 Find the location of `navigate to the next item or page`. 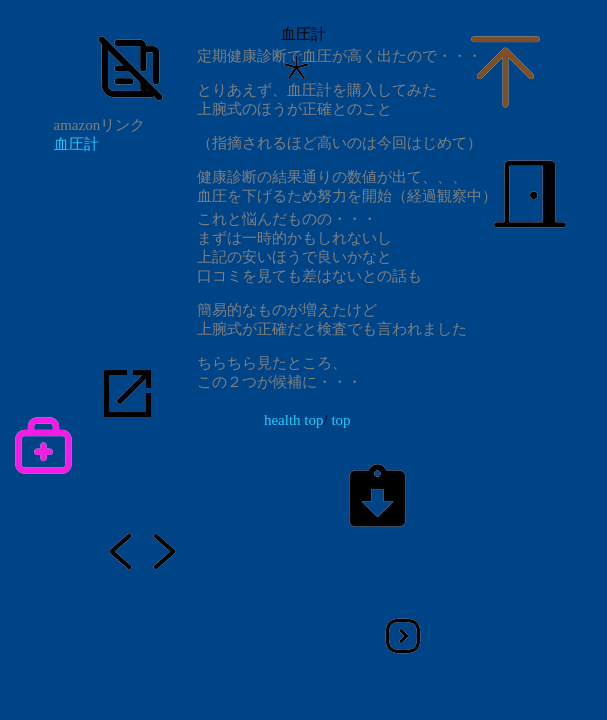

navigate to the next item or page is located at coordinates (403, 636).